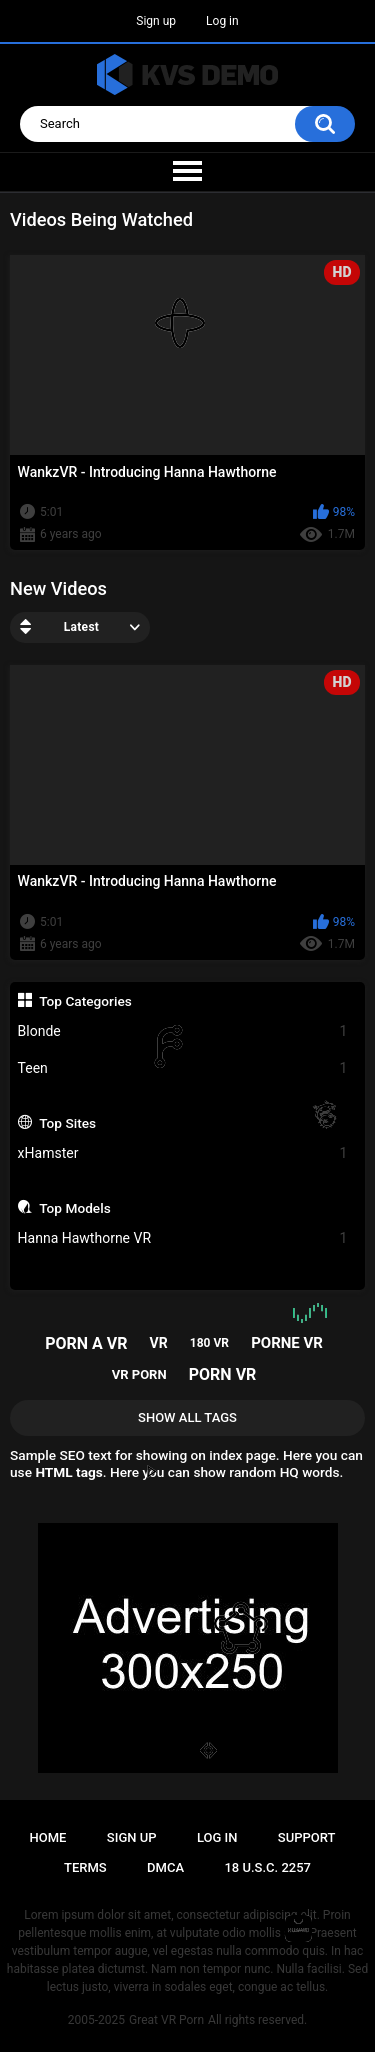 The image size is (375, 2052). What do you see at coordinates (150, 1471) in the screenshot?
I see `play media or video content` at bounding box center [150, 1471].